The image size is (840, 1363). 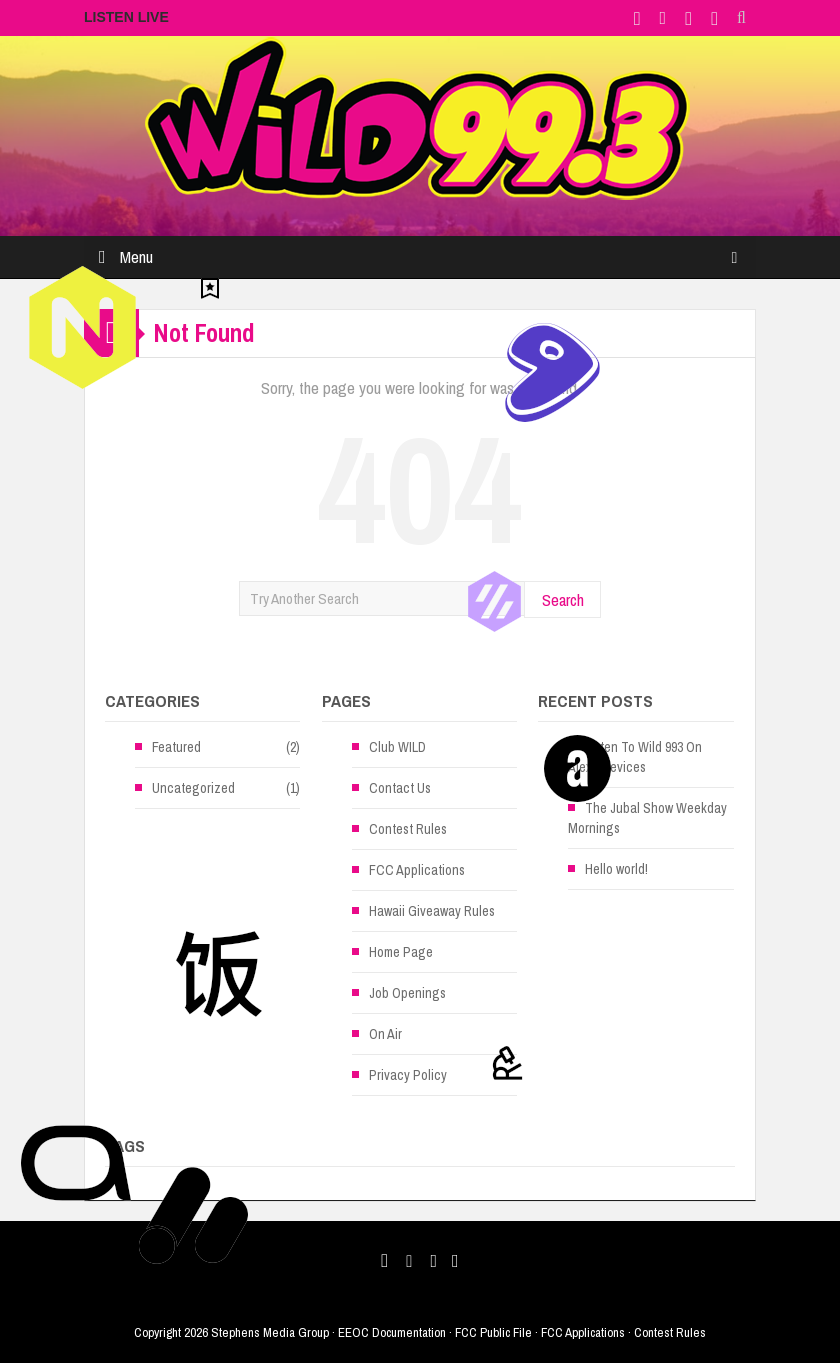 I want to click on bookmark this item as a favorite, so click(x=210, y=288).